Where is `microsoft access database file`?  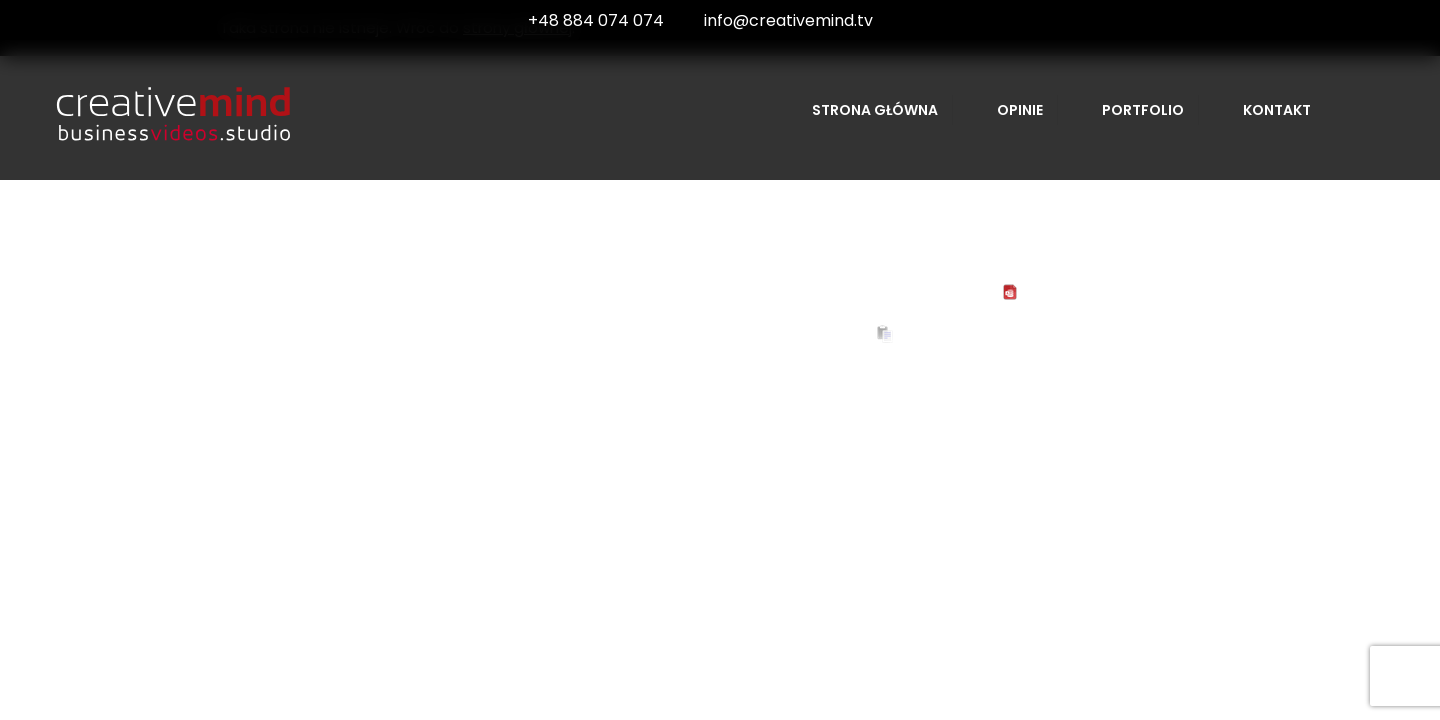
microsoft access database file is located at coordinates (1010, 292).